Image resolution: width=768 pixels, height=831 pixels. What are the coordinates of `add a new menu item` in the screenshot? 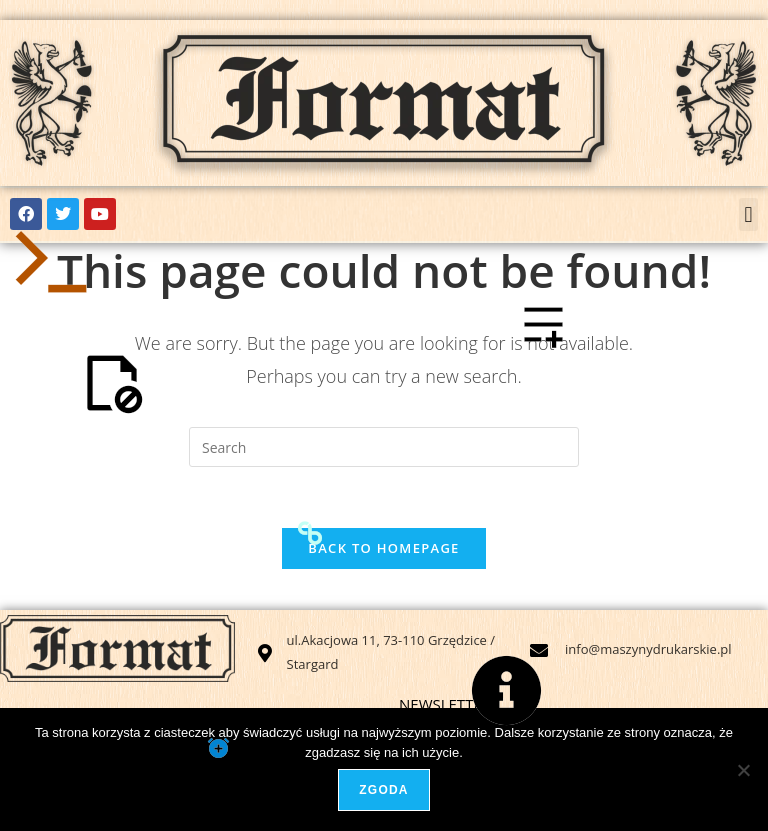 It's located at (543, 324).